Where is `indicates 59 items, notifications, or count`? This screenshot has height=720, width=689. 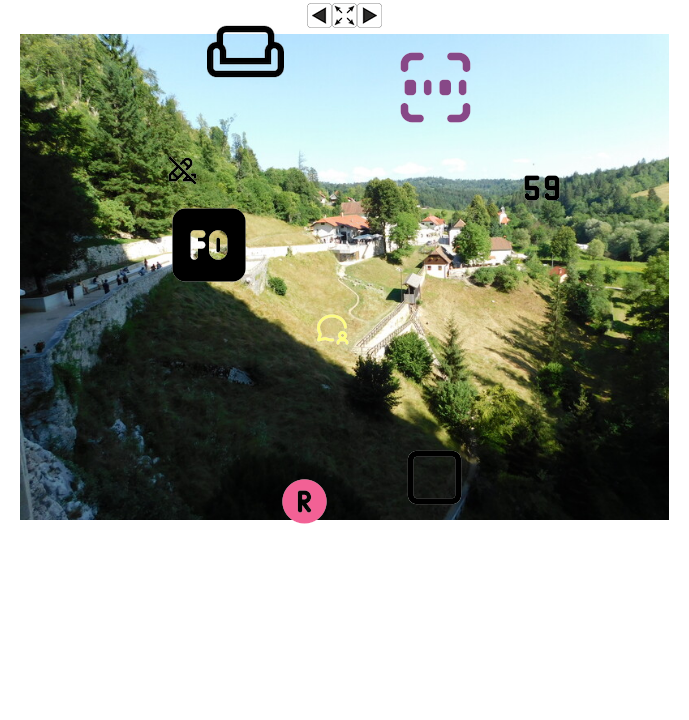 indicates 59 items, notifications, or count is located at coordinates (542, 188).